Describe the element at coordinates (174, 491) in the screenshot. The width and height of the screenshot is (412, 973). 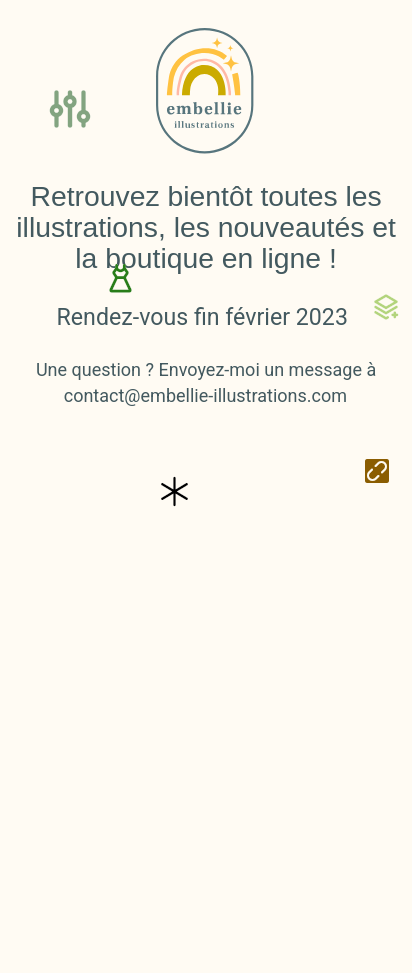
I see `indicates a required field in a form` at that location.